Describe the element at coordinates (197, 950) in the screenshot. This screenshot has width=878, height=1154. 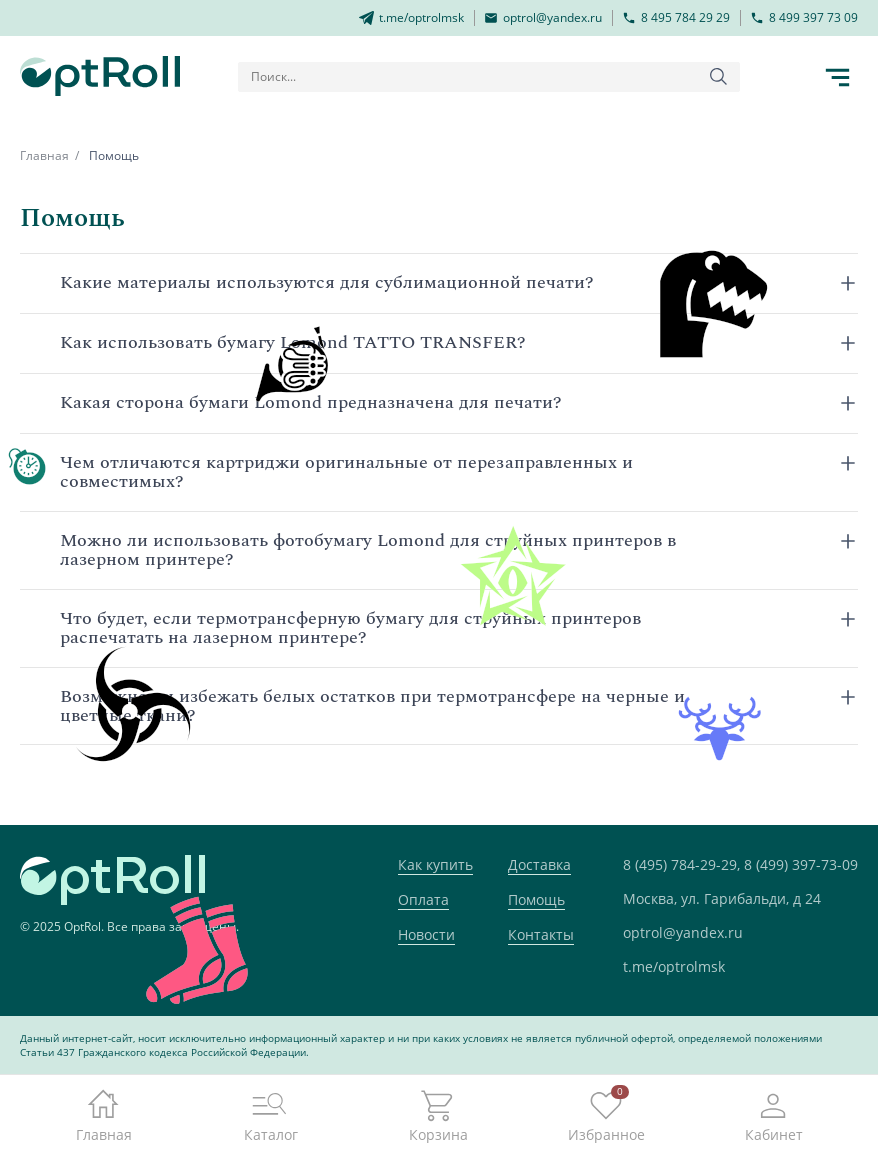
I see `browse socks or hosiery products` at that location.